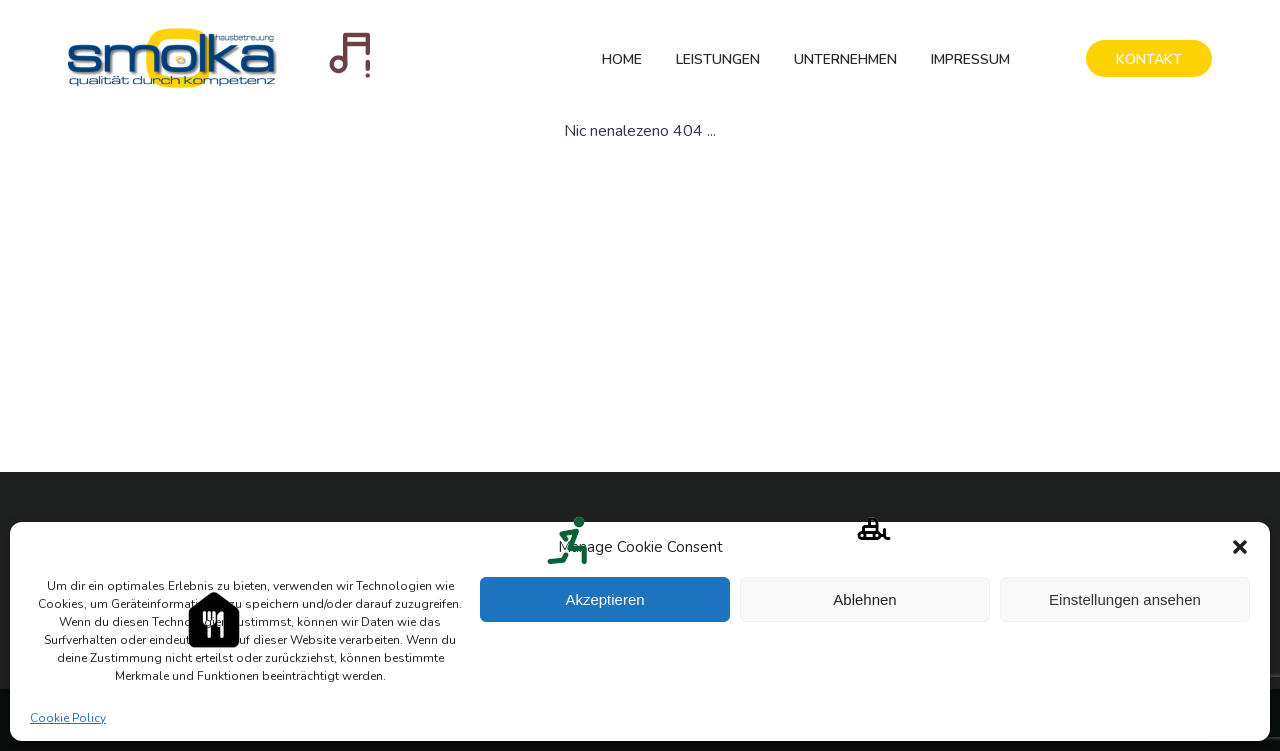  Describe the element at coordinates (352, 53) in the screenshot. I see `music playback error or issue` at that location.